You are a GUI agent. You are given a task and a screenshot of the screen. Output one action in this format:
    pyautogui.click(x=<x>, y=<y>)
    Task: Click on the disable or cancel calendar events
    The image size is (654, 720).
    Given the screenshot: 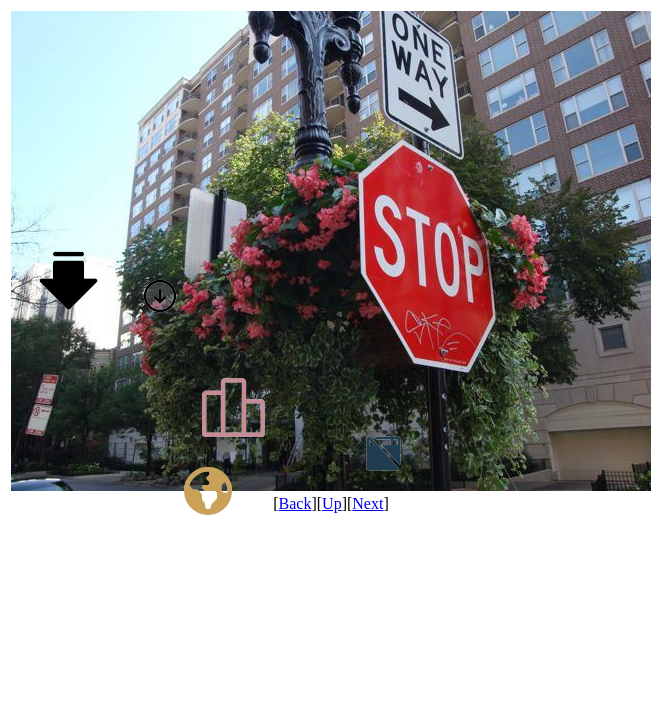 What is the action you would take?
    pyautogui.click(x=383, y=453)
    